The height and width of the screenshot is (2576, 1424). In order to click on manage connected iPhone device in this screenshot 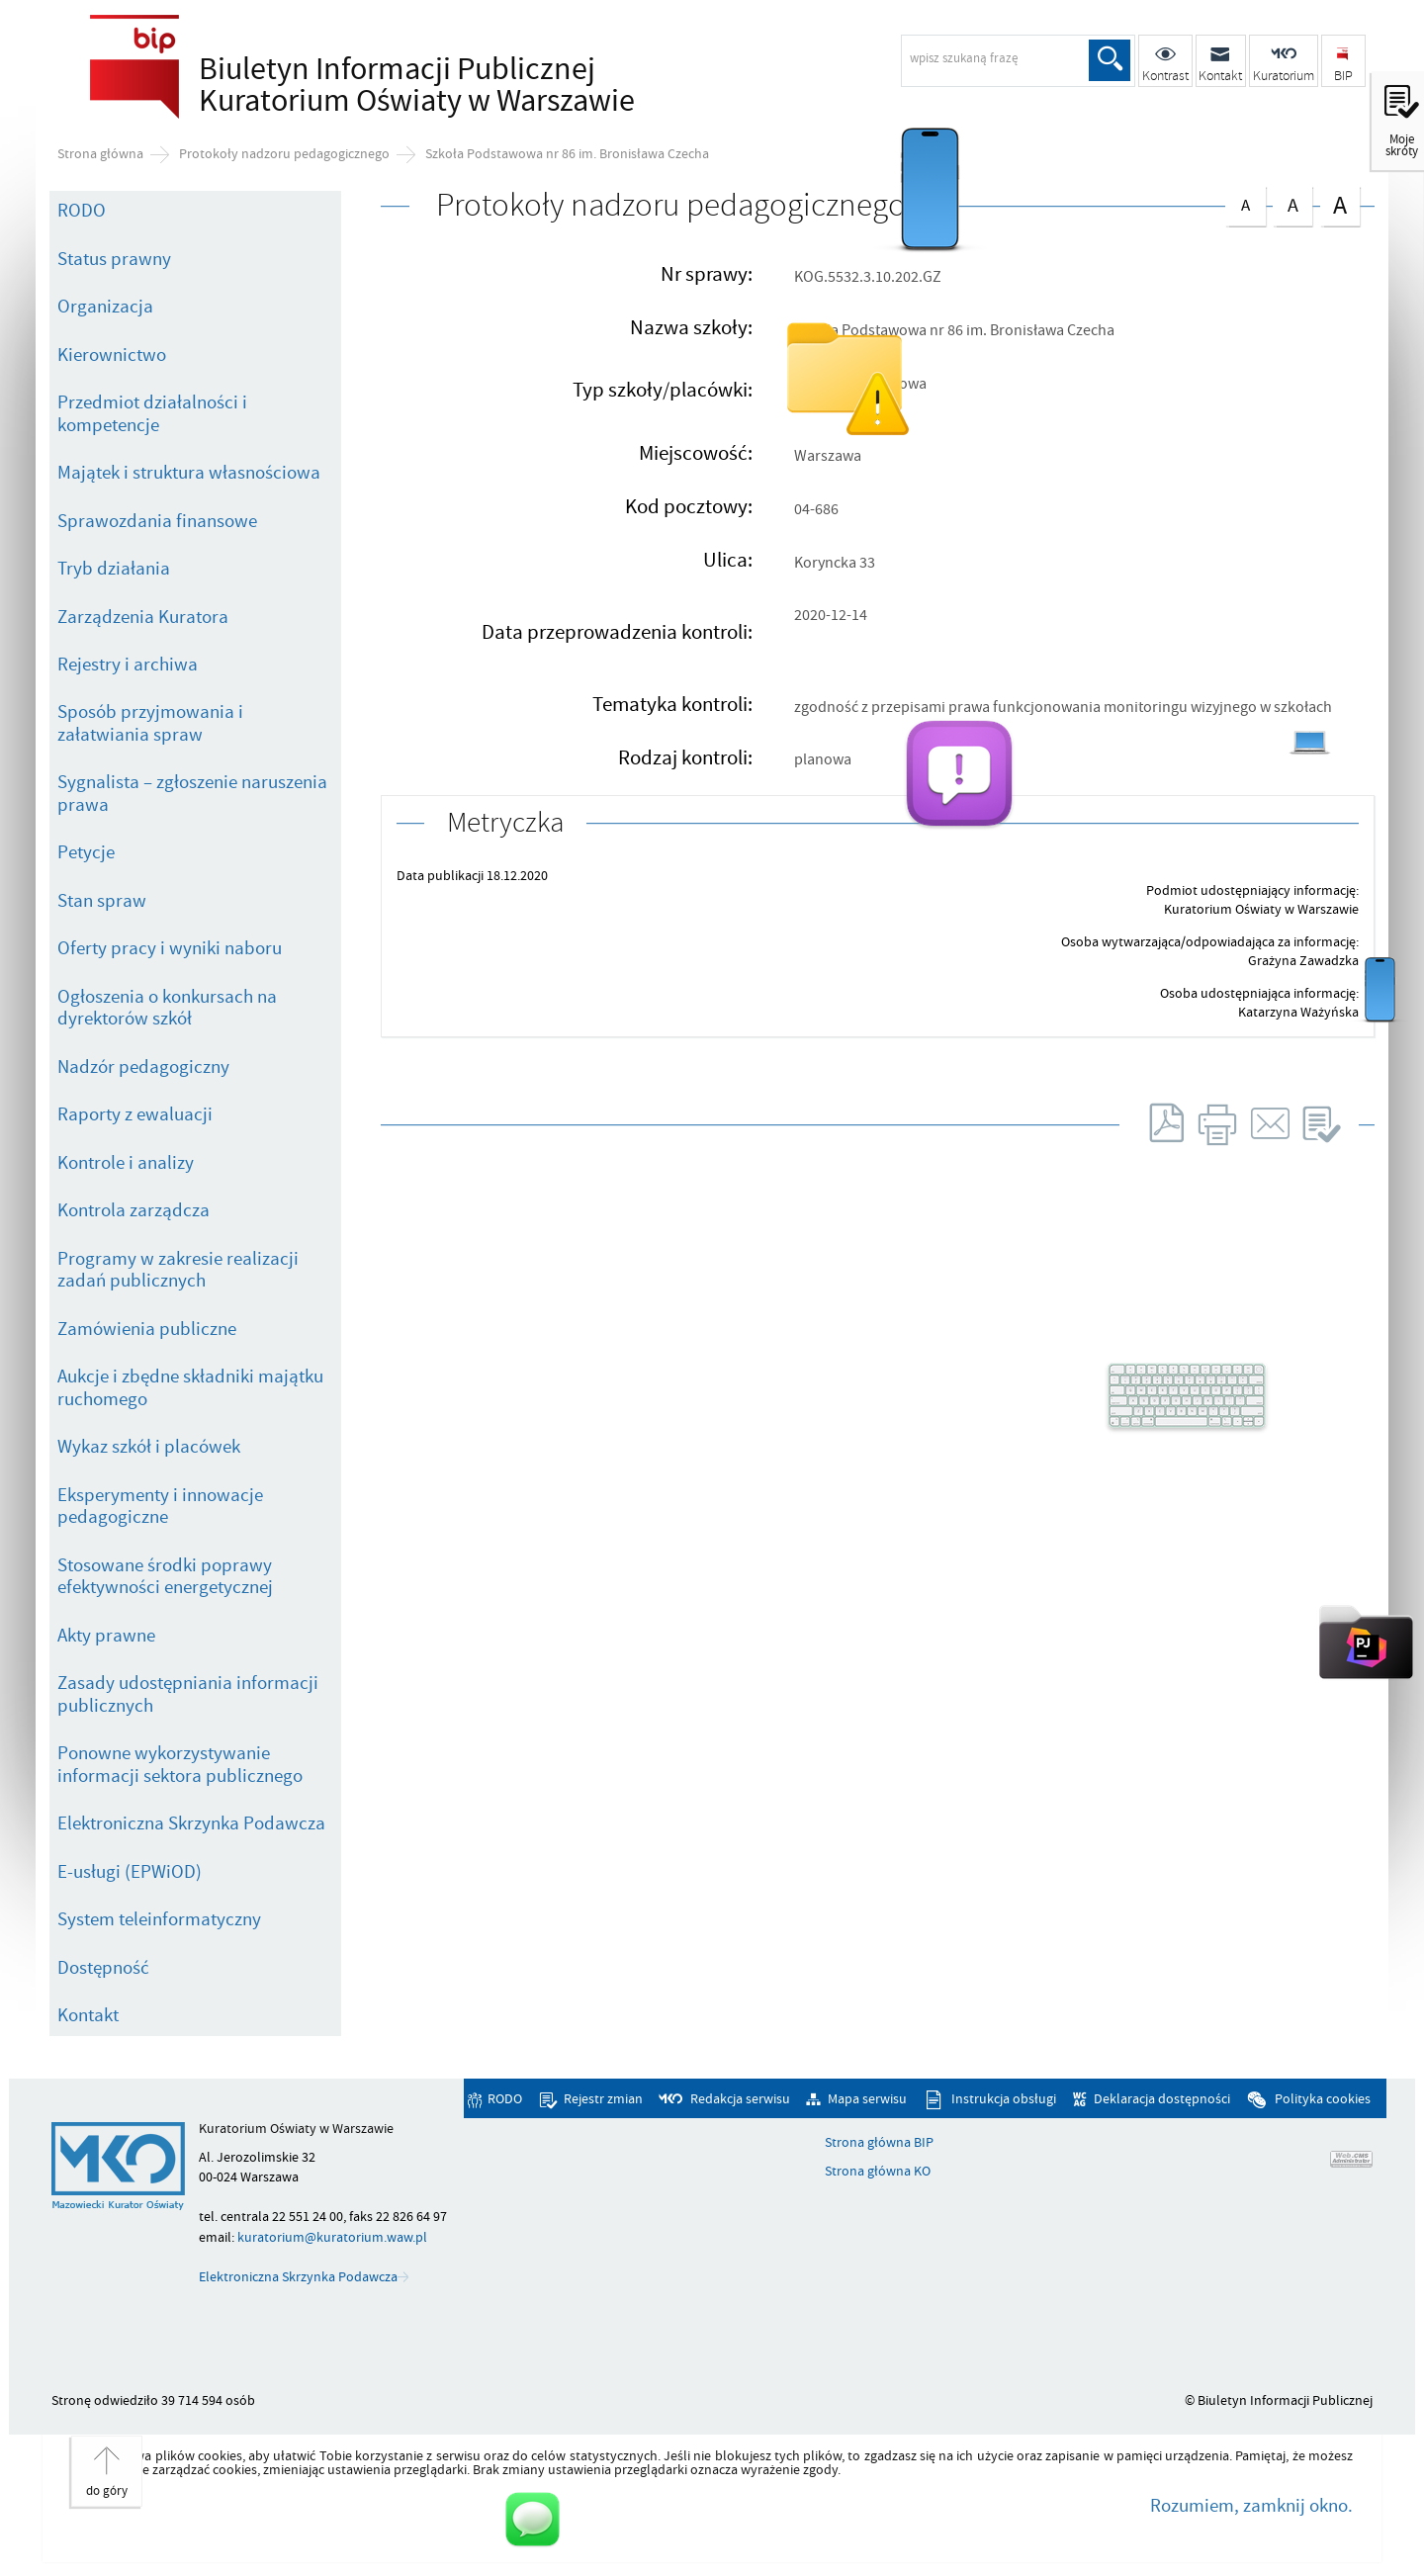, I will do `click(930, 190)`.